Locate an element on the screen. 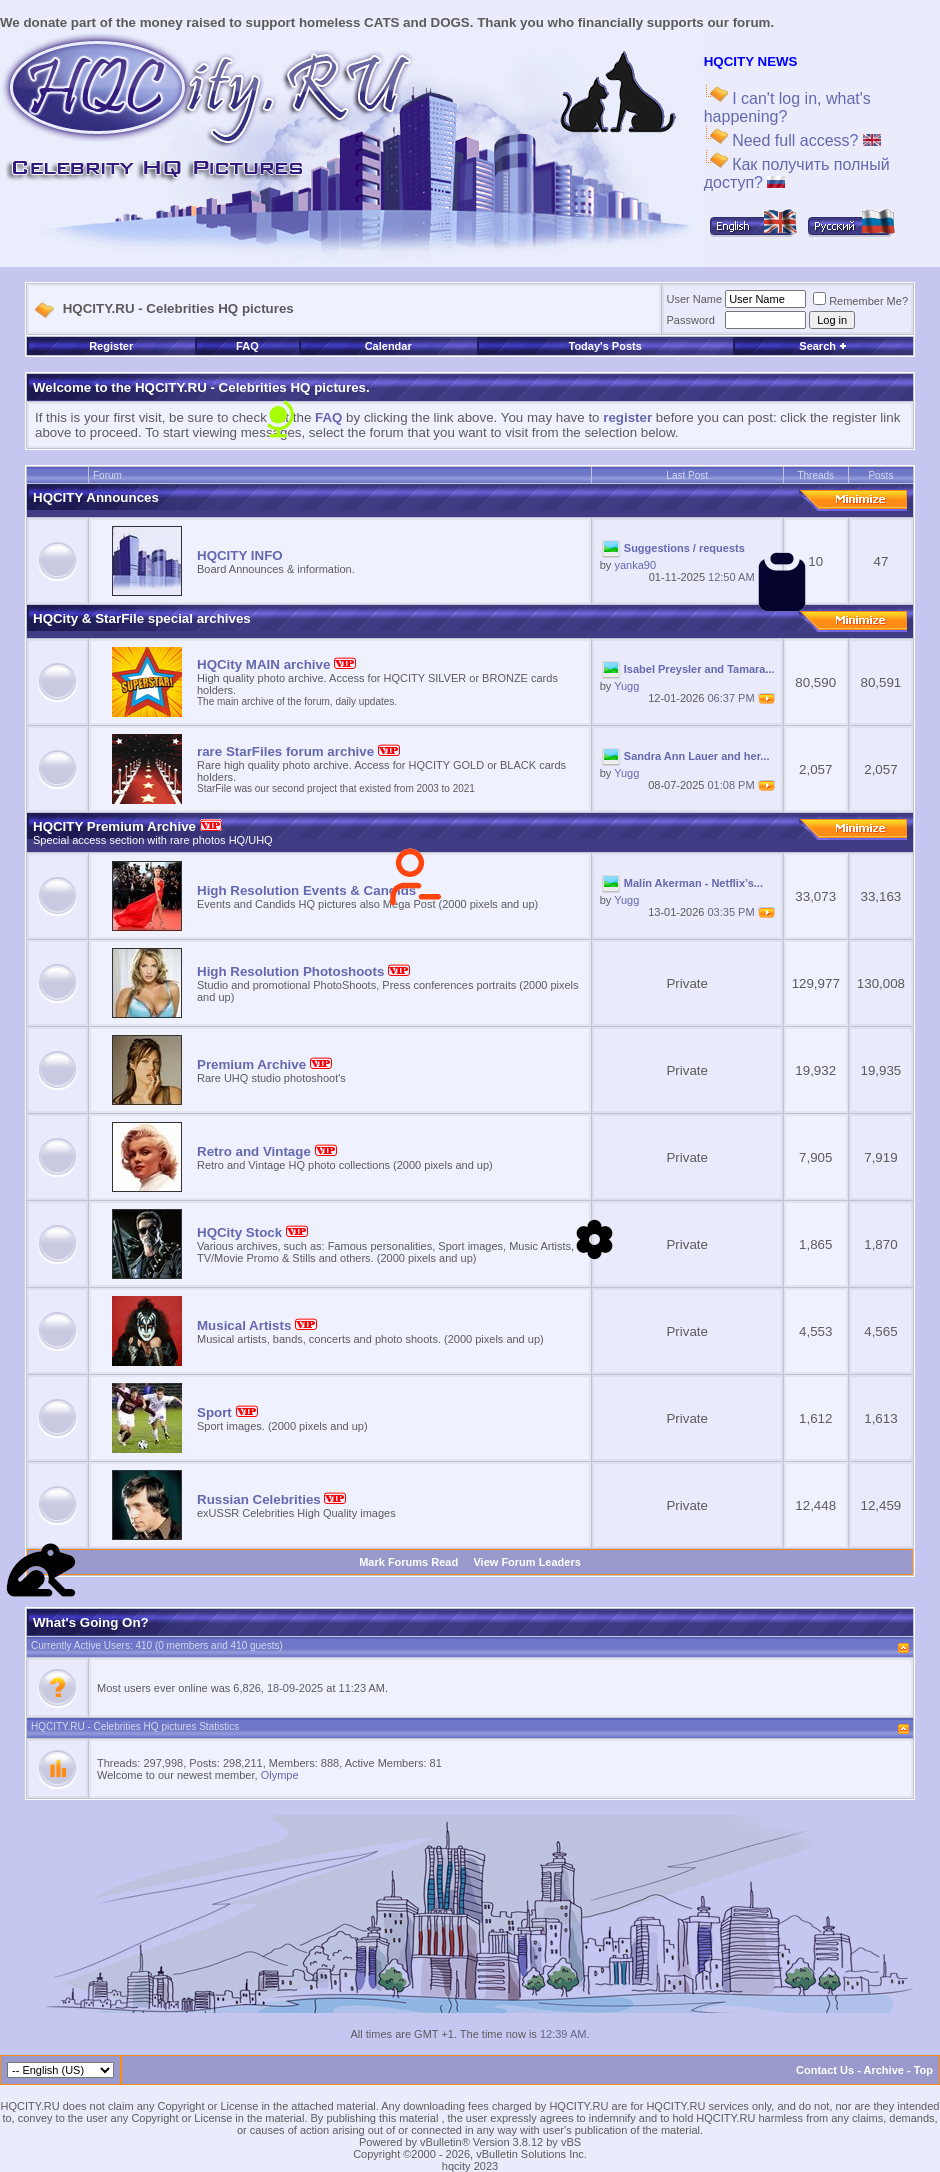 The width and height of the screenshot is (940, 2172). remove a user or contact is located at coordinates (410, 877).